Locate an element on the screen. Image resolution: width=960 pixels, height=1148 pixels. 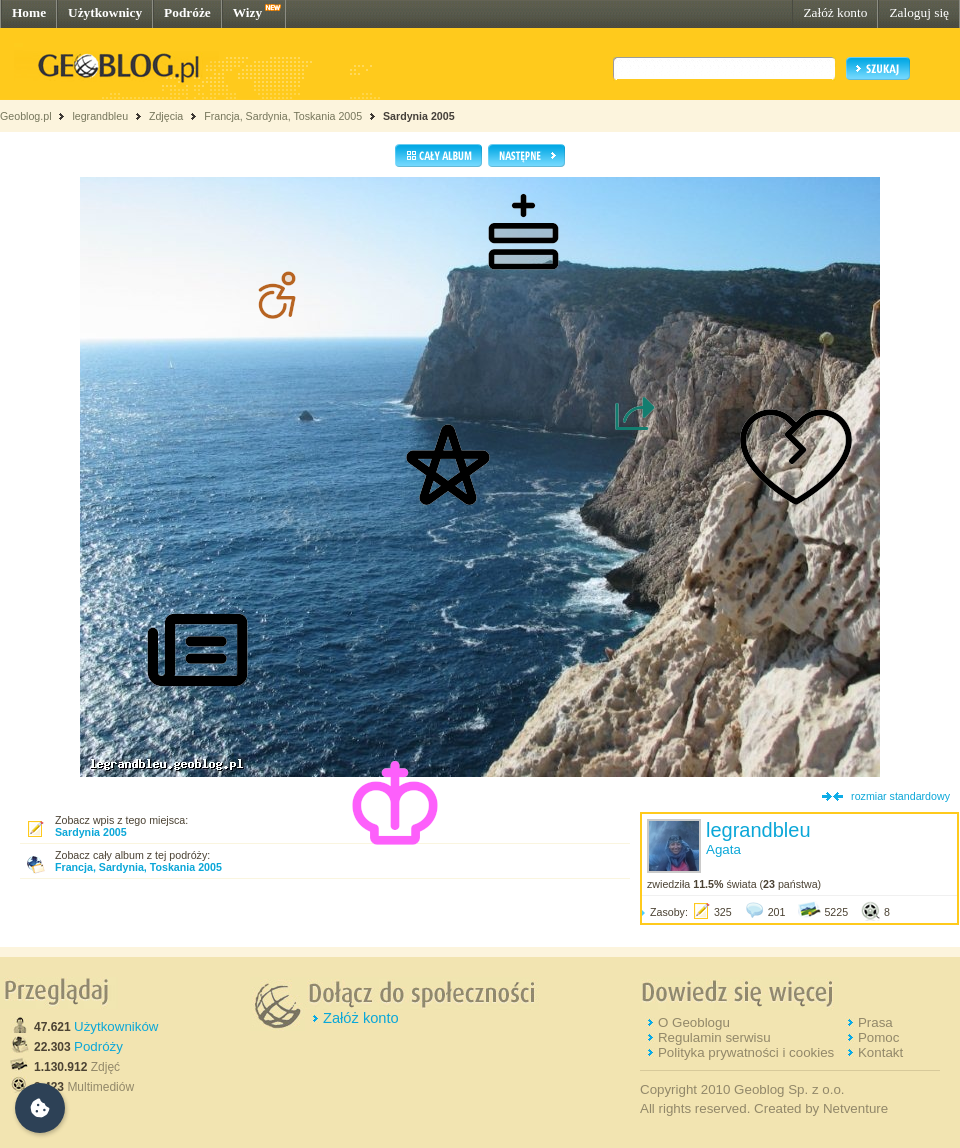
share this content is located at coordinates (635, 412).